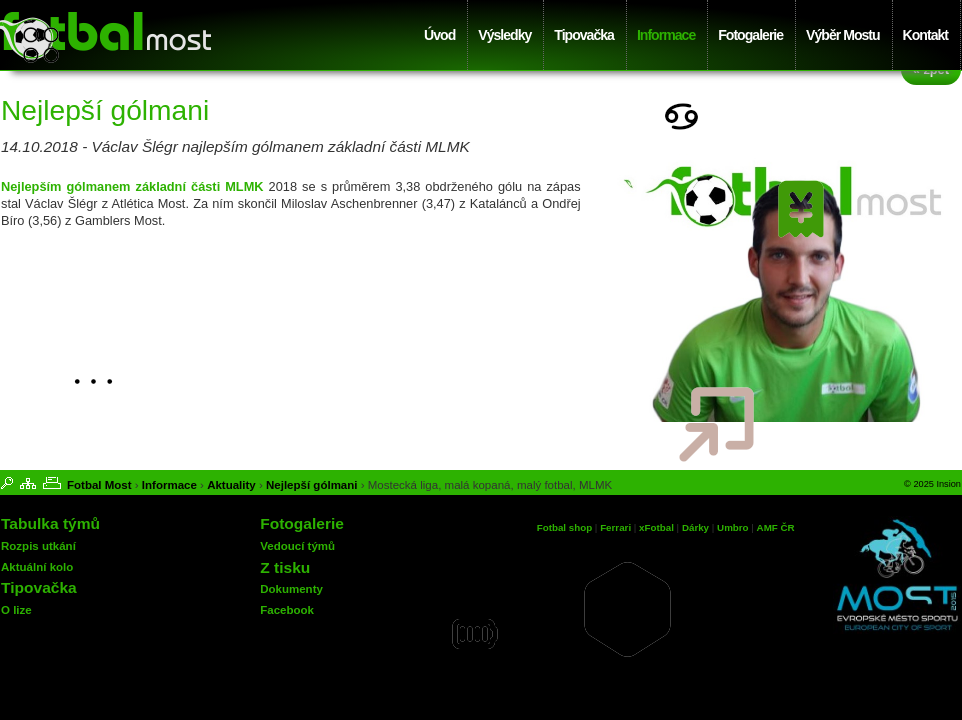 This screenshot has width=962, height=720. What do you see at coordinates (41, 45) in the screenshot?
I see `open app drawer or menu grid` at bounding box center [41, 45].